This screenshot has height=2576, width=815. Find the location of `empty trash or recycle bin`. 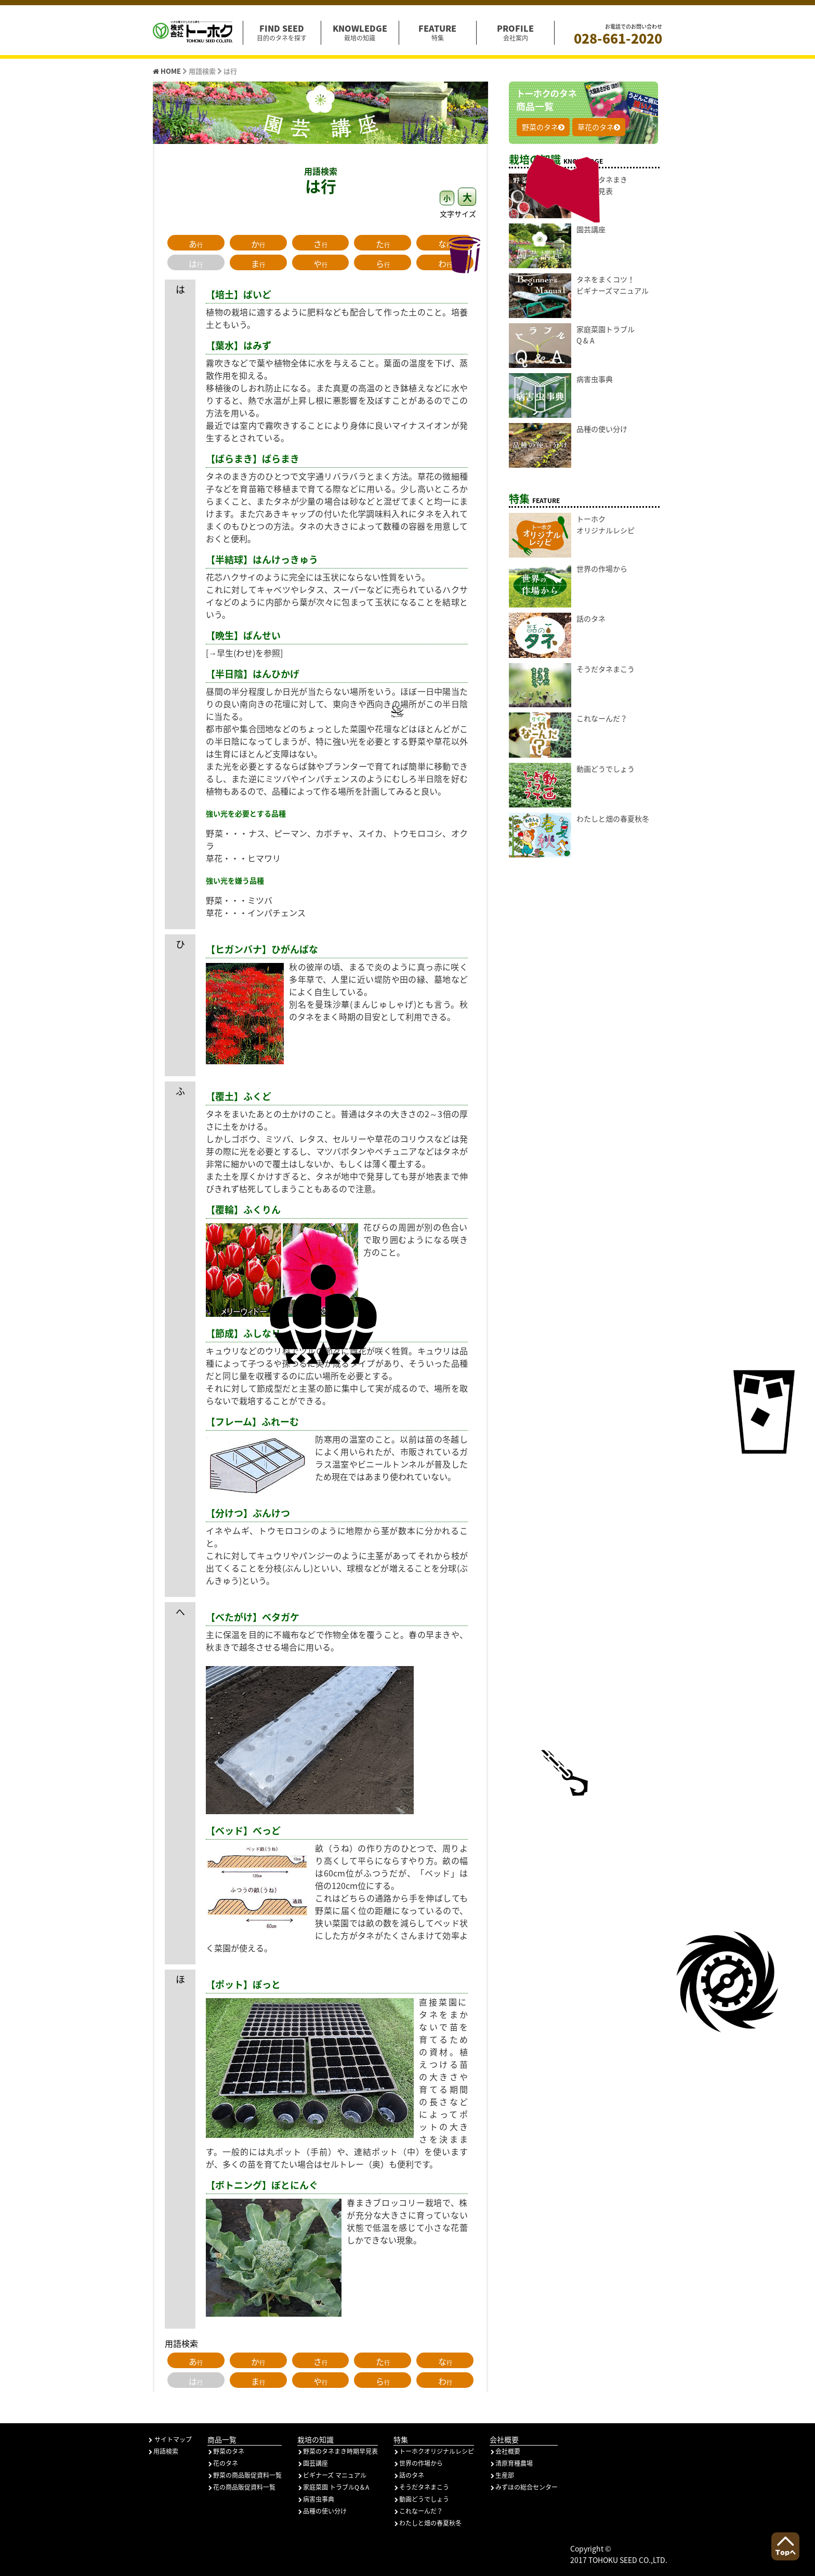

empty trash or recycle bin is located at coordinates (465, 249).